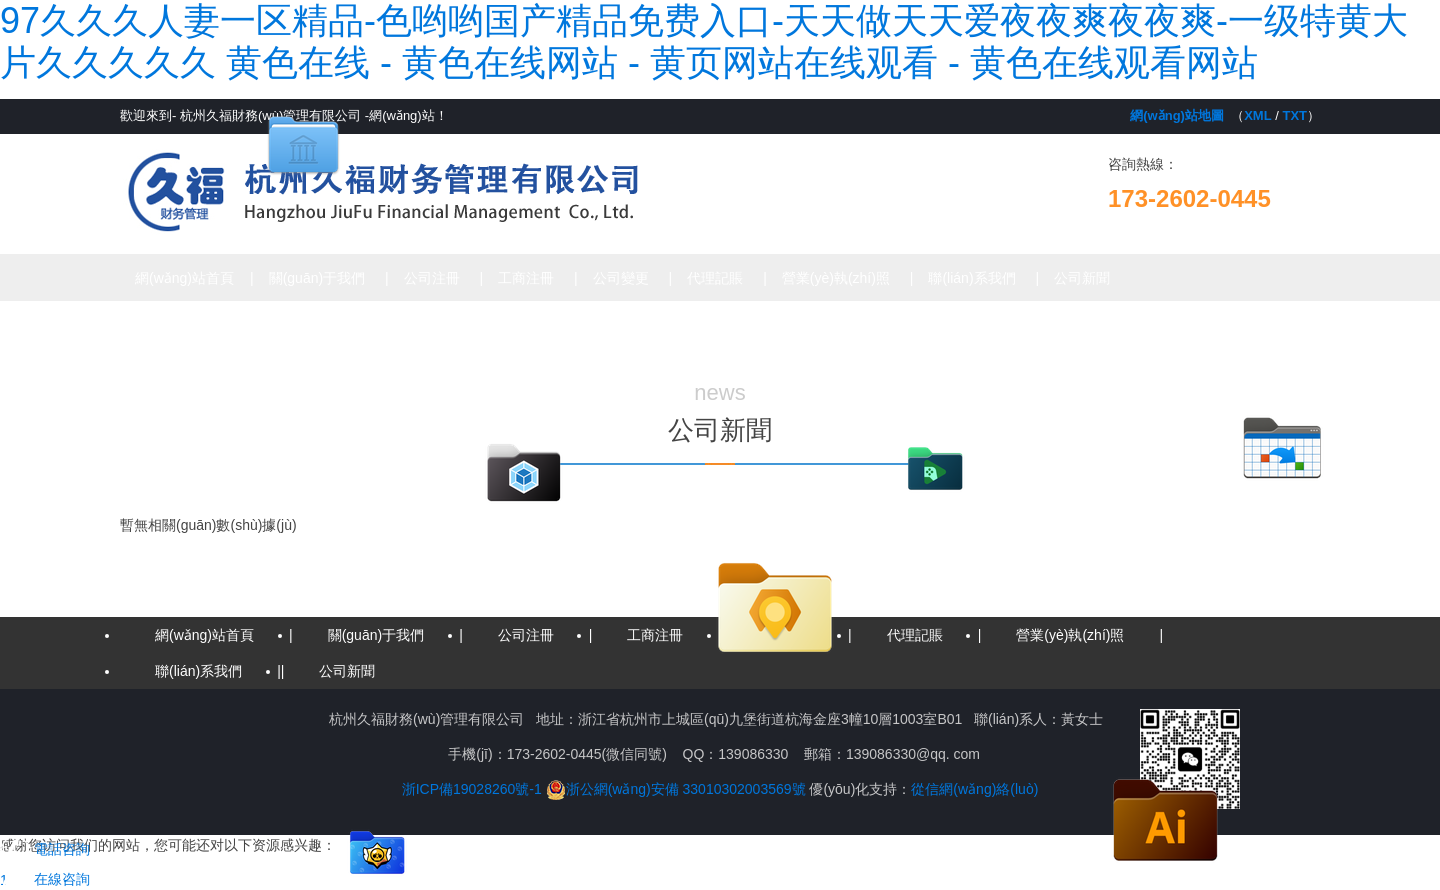 The image size is (1440, 890). What do you see at coordinates (1165, 823) in the screenshot?
I see `open folder containing adobe illustrator files` at bounding box center [1165, 823].